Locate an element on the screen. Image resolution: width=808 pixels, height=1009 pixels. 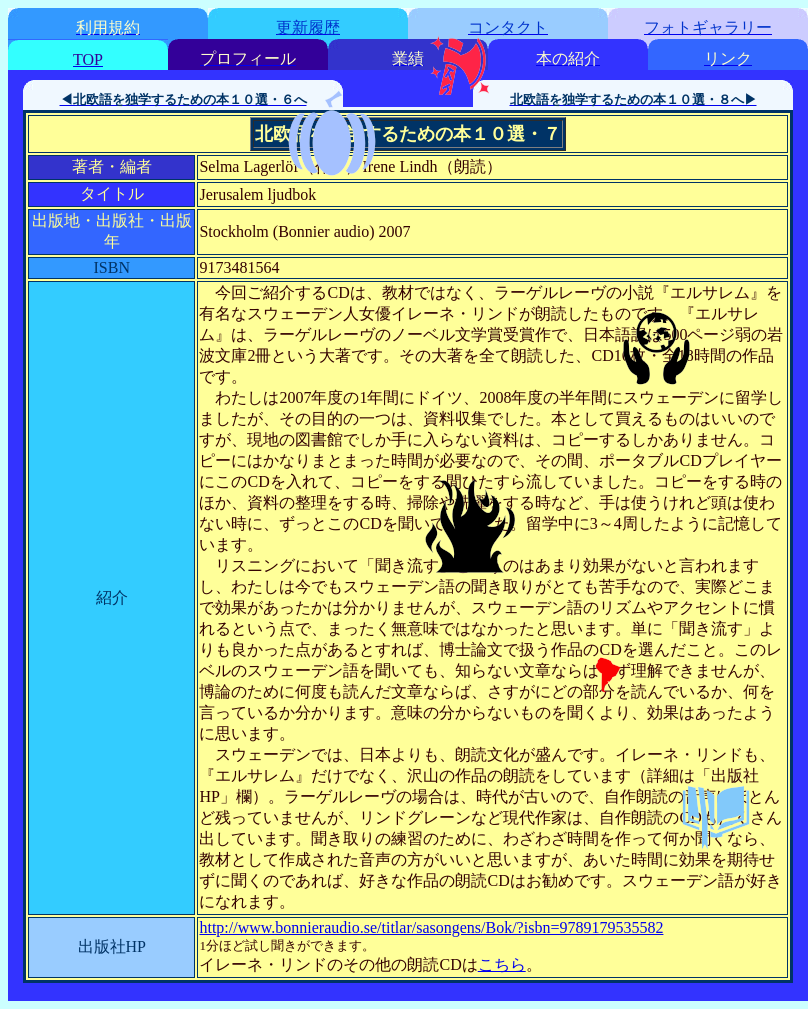
equip a magic or enchanted axe weapon is located at coordinates (460, 65).